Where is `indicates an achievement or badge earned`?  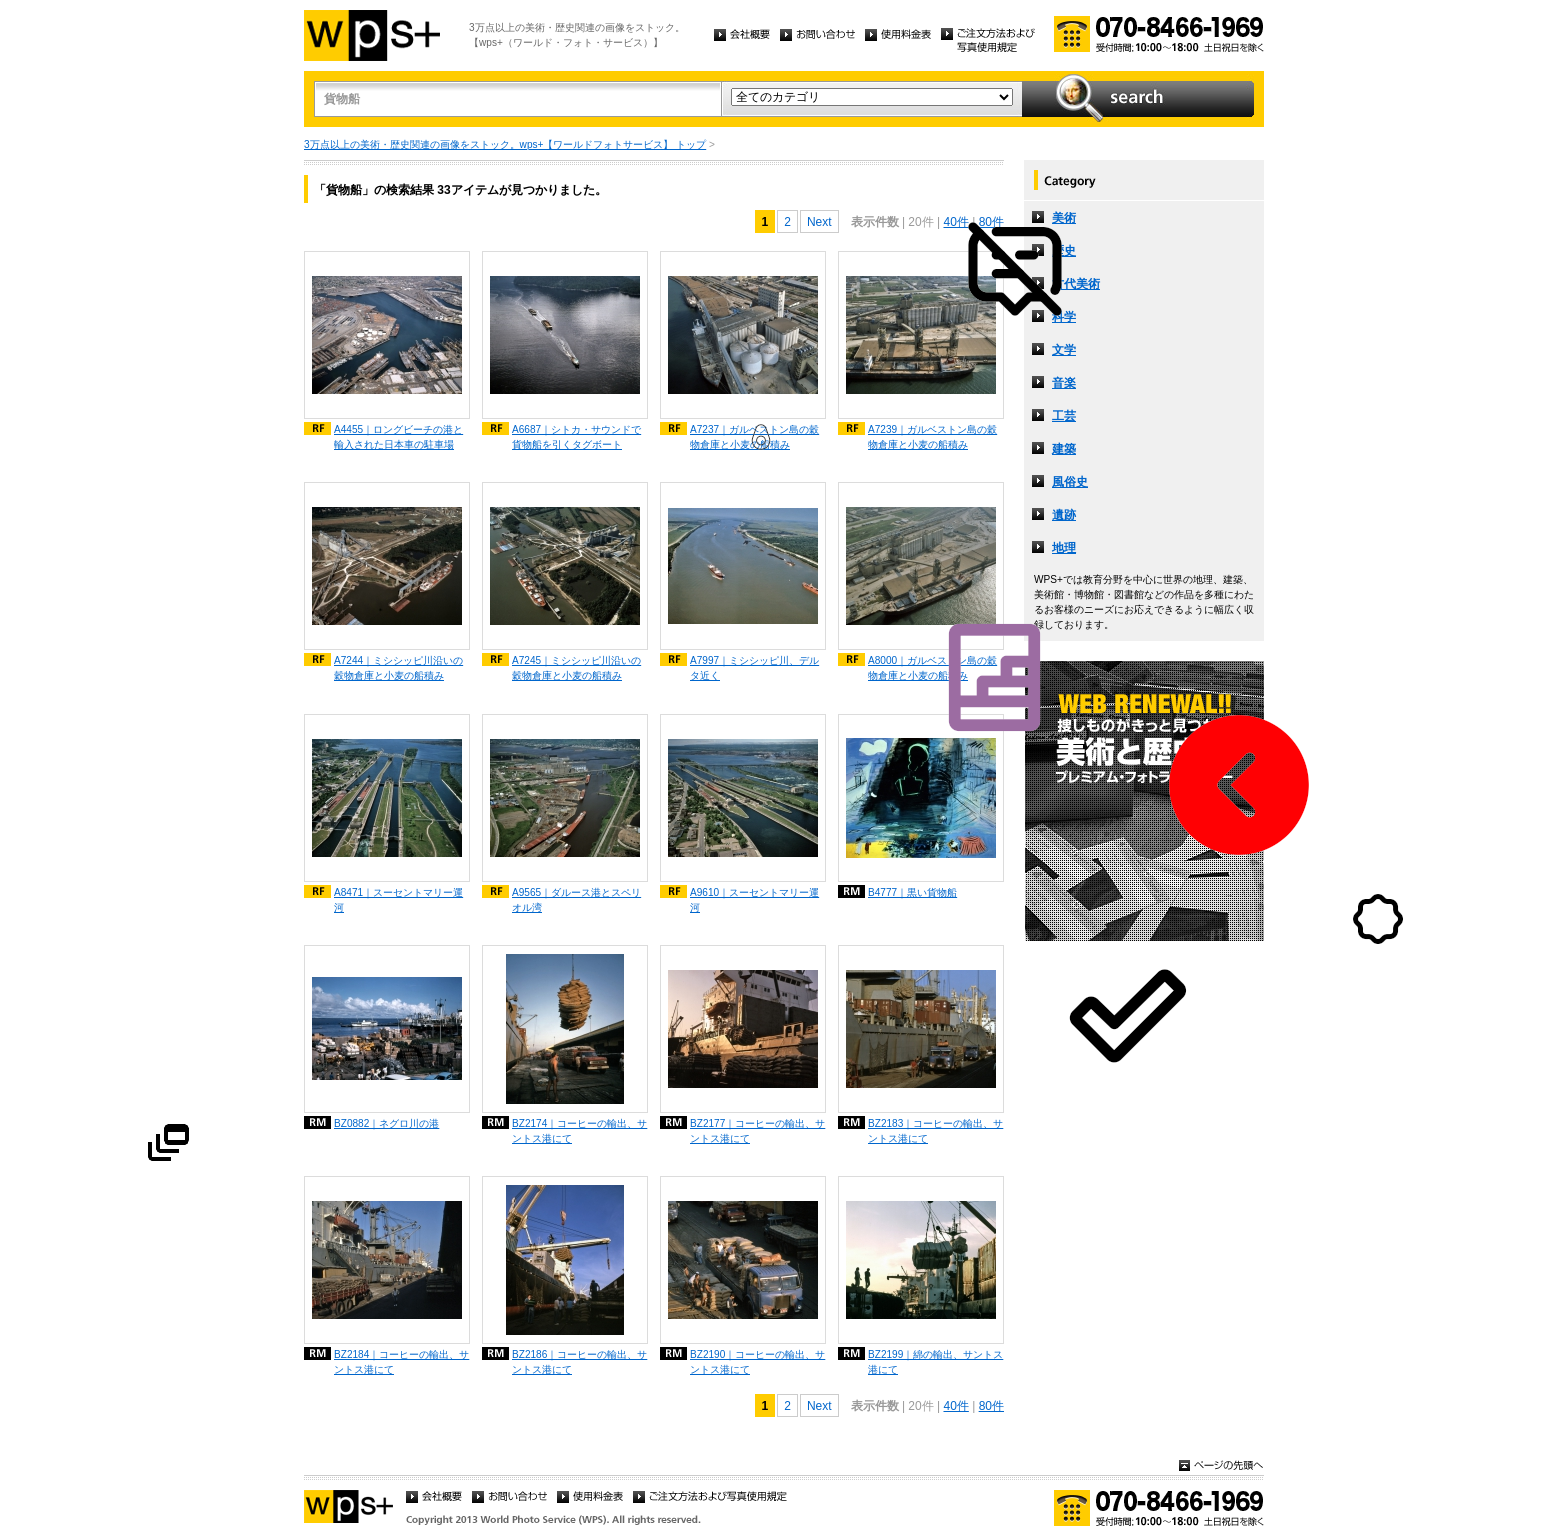
indicates an achievement or badge earned is located at coordinates (1378, 919).